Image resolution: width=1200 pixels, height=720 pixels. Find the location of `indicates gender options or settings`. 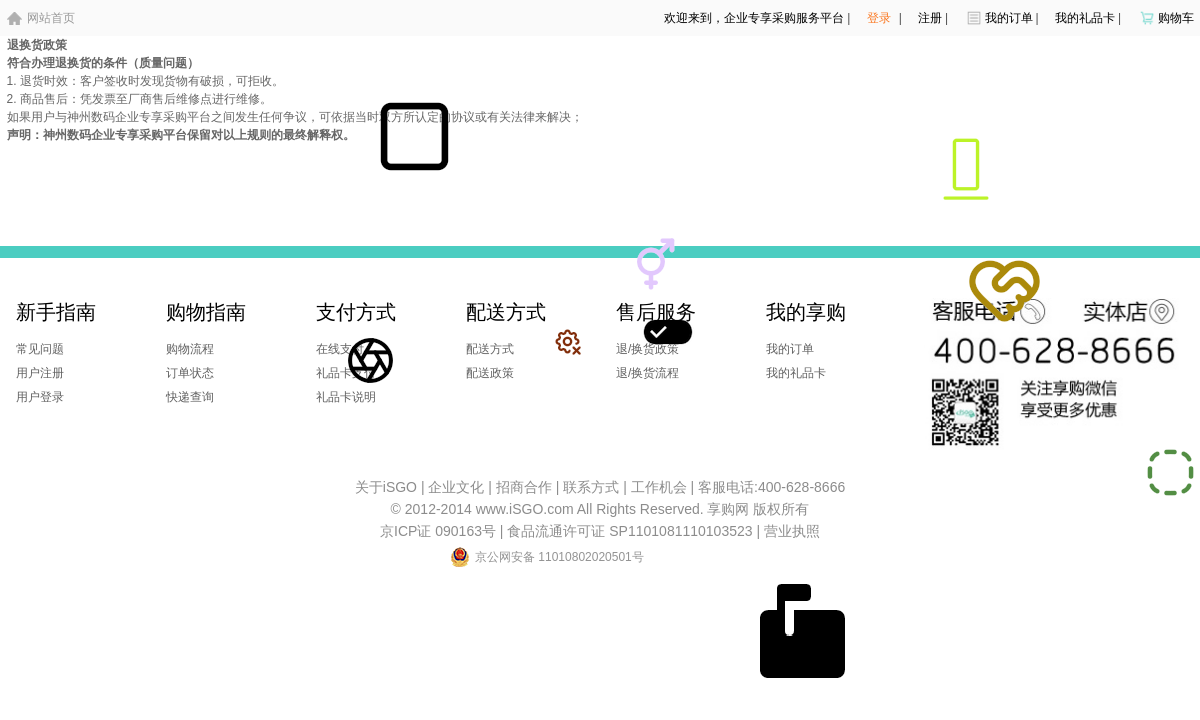

indicates gender options or settings is located at coordinates (651, 264).